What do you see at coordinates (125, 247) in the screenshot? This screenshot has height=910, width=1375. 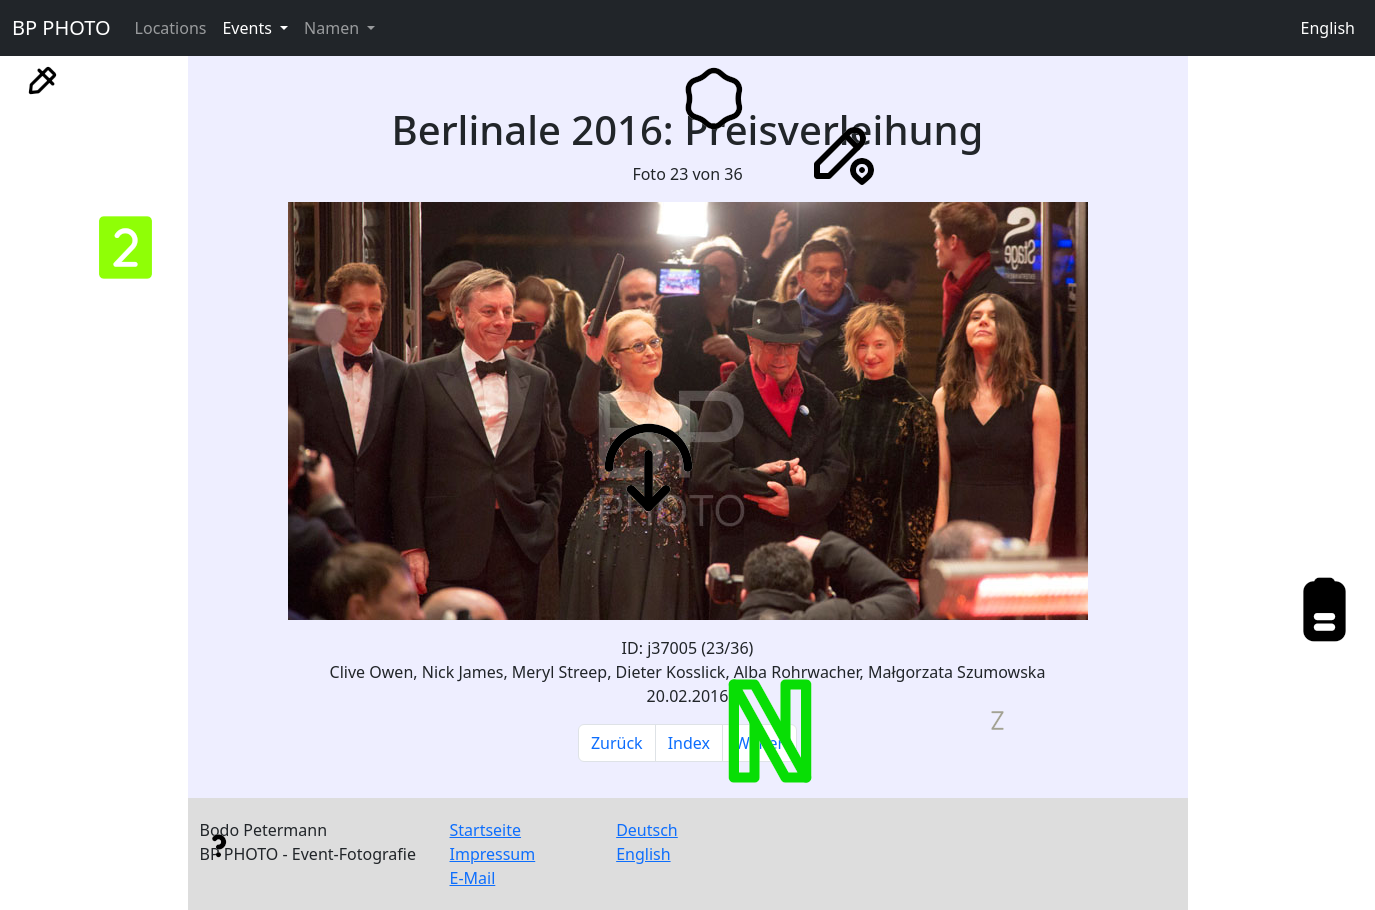 I see `indicates step two in a multi-step process` at bounding box center [125, 247].